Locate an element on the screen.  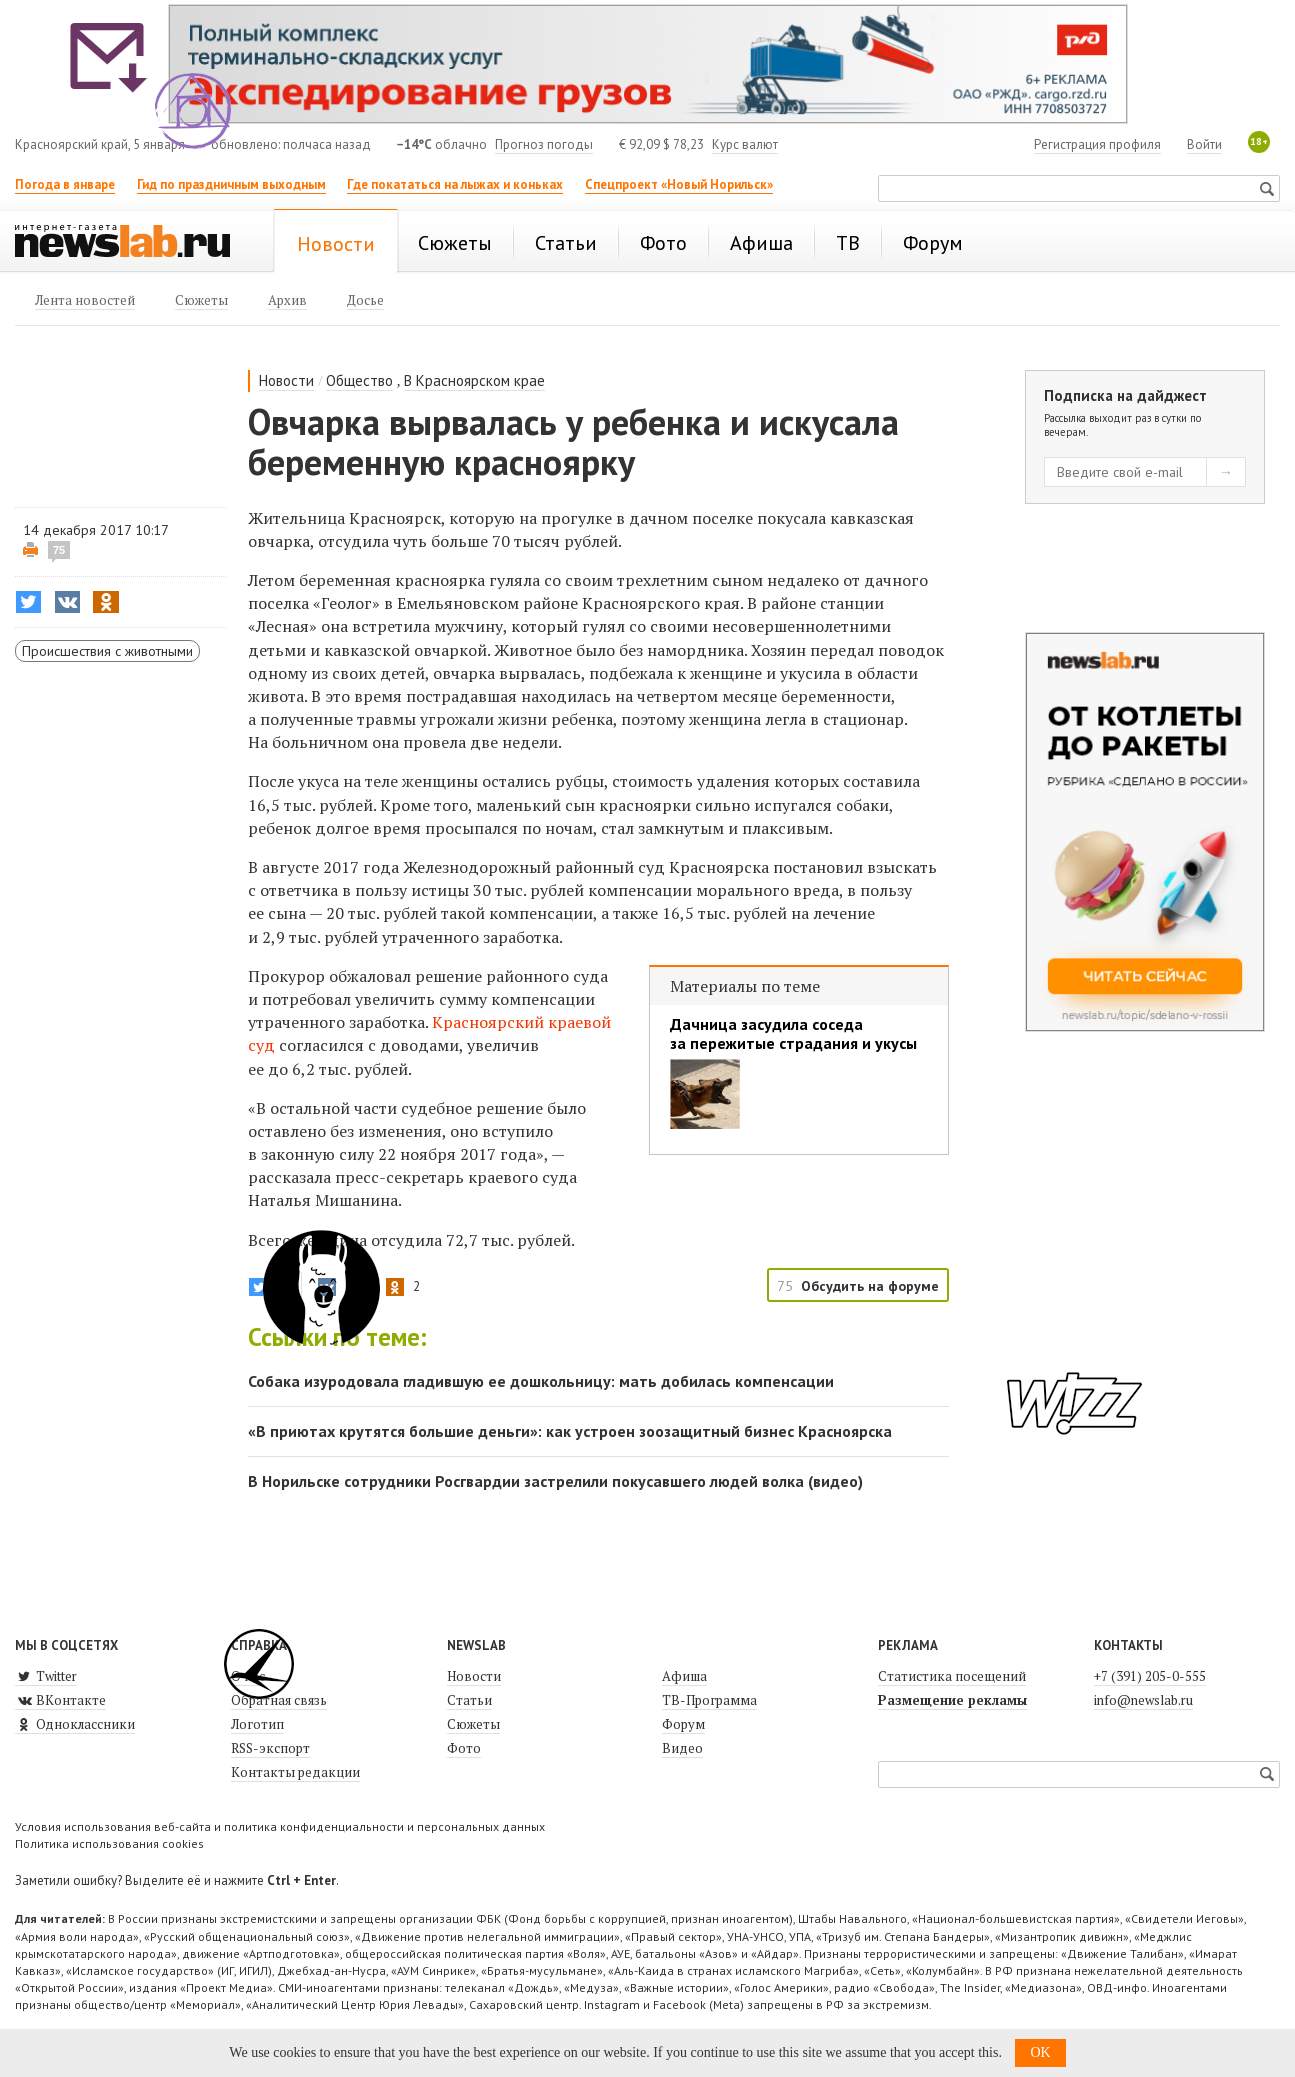
download email or message is located at coordinates (107, 56).